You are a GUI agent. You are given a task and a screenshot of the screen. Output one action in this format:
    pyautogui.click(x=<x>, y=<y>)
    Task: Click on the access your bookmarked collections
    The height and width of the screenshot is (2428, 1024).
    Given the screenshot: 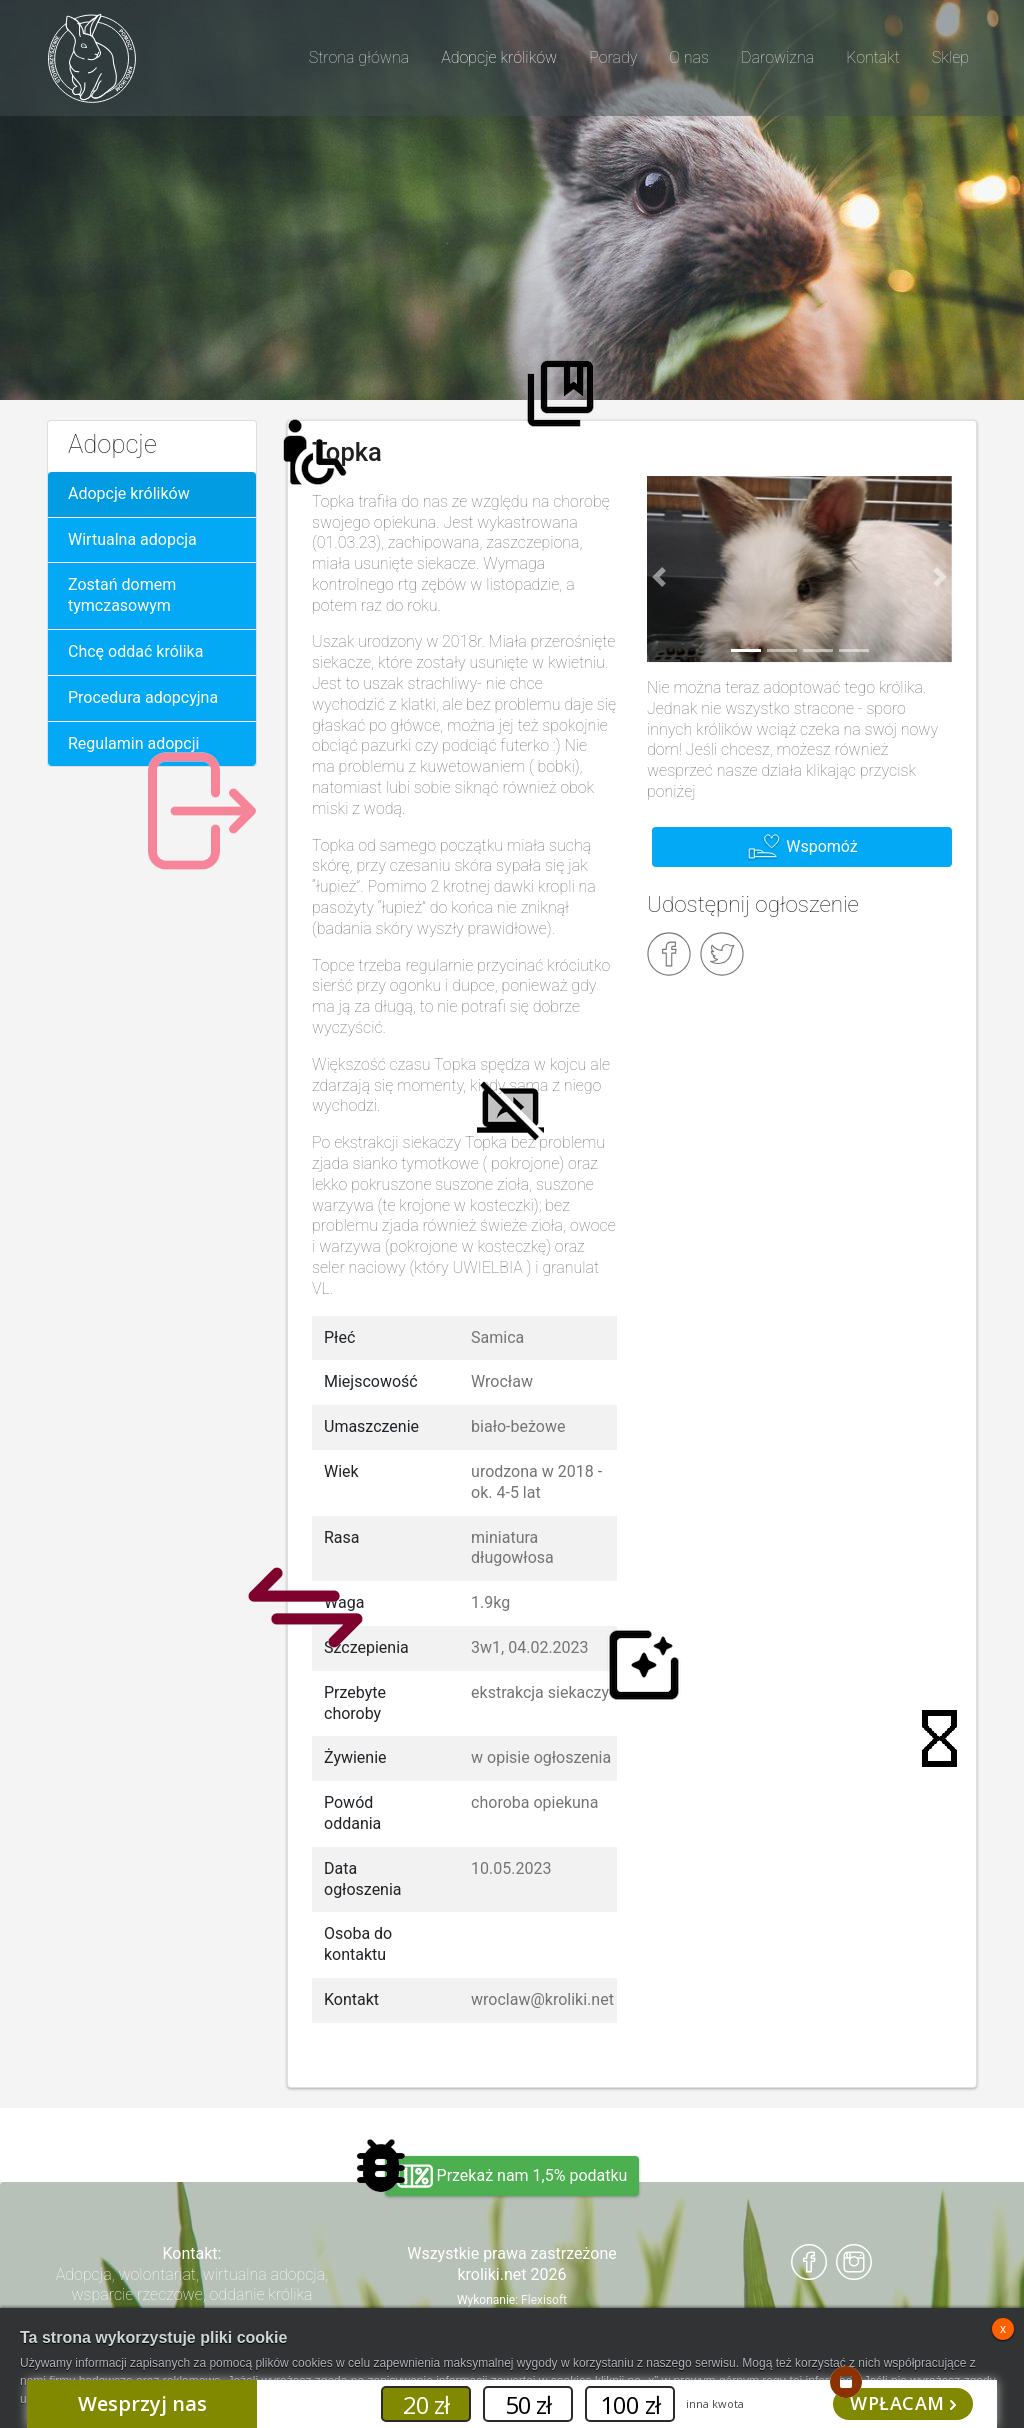 What is the action you would take?
    pyautogui.click(x=560, y=393)
    